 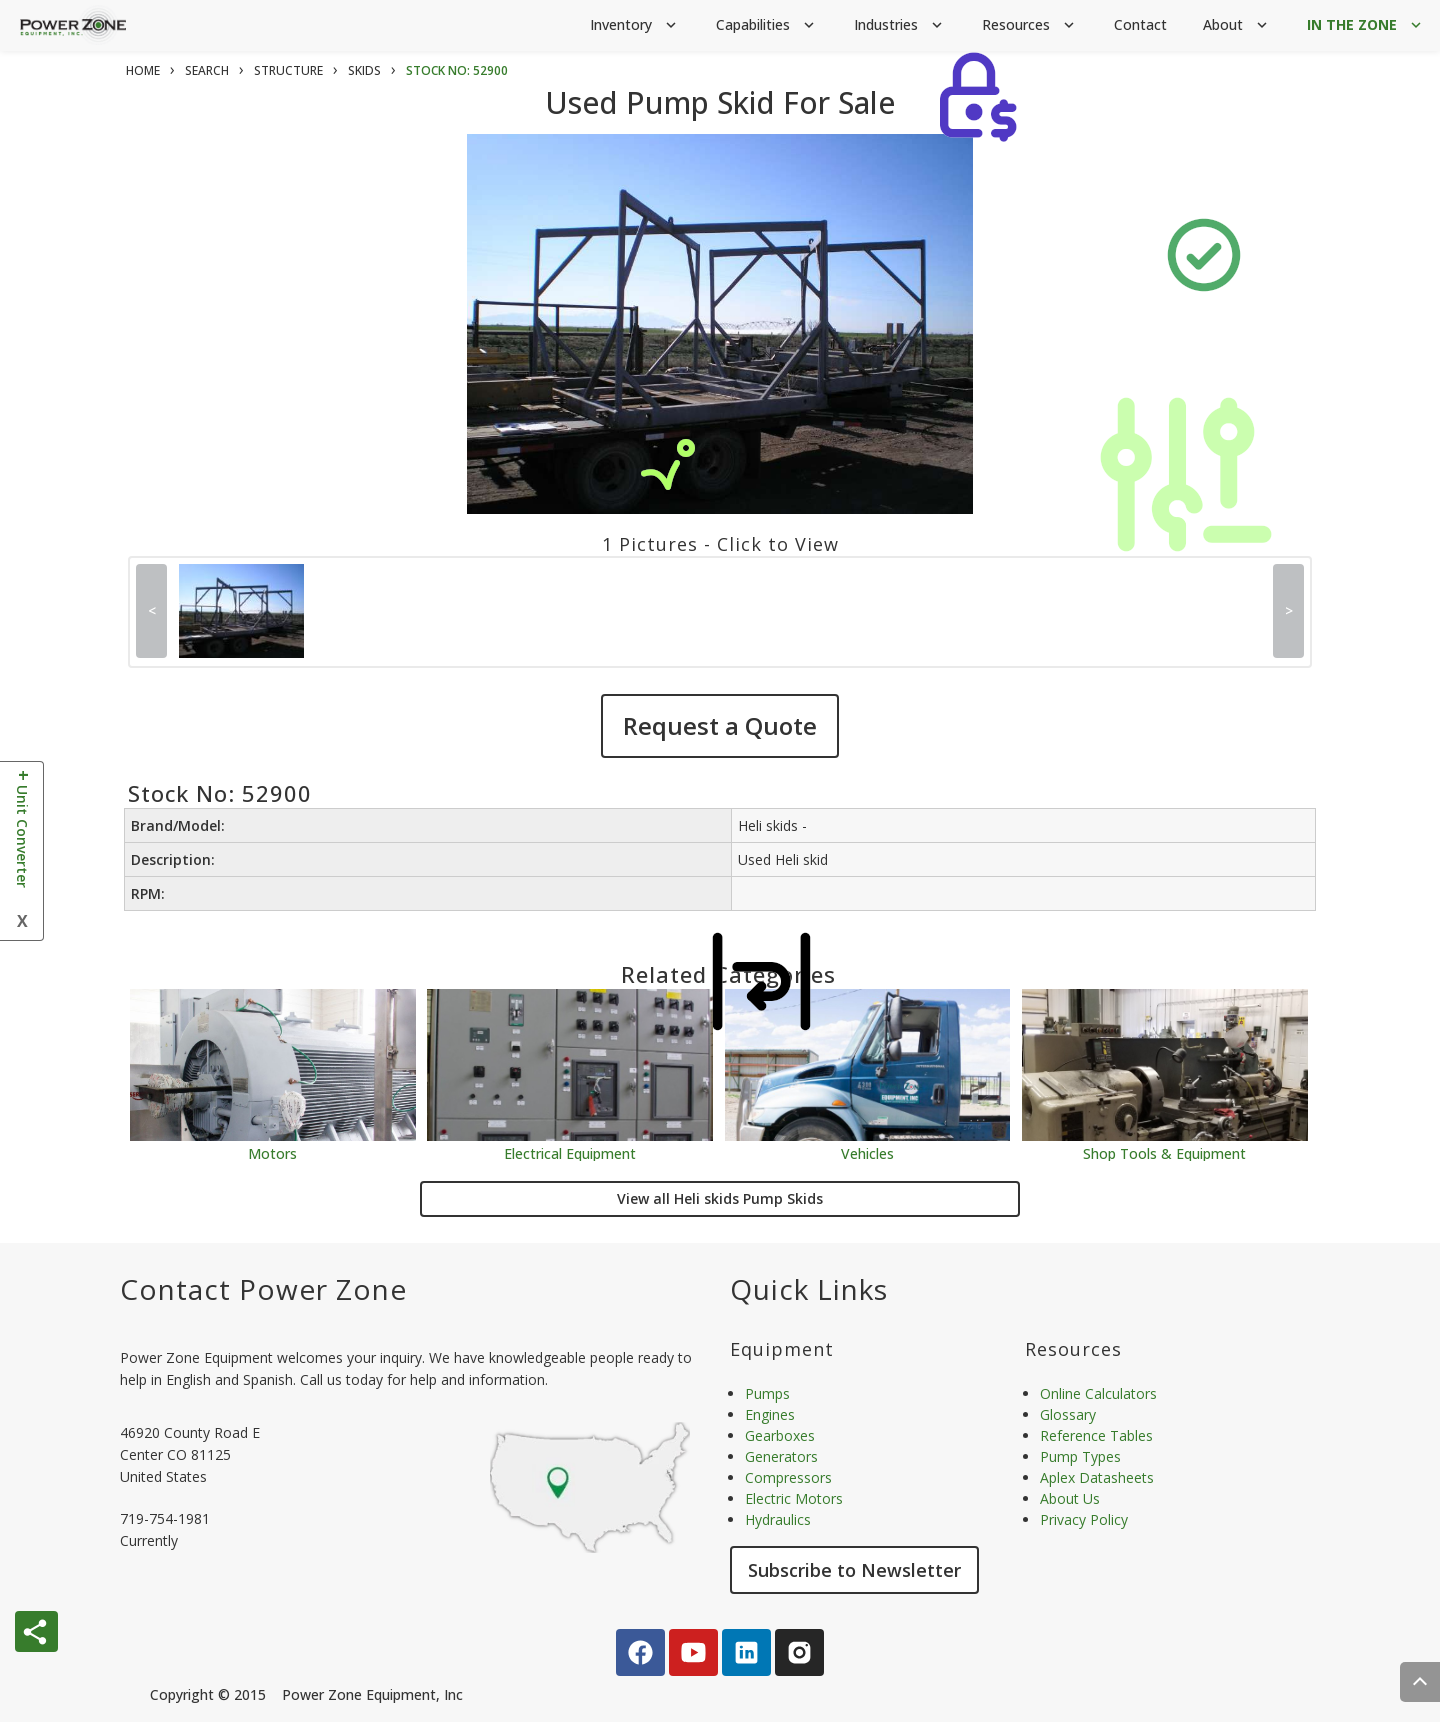 What do you see at coordinates (1177, 474) in the screenshot?
I see `remove a filter or adjustment setting` at bounding box center [1177, 474].